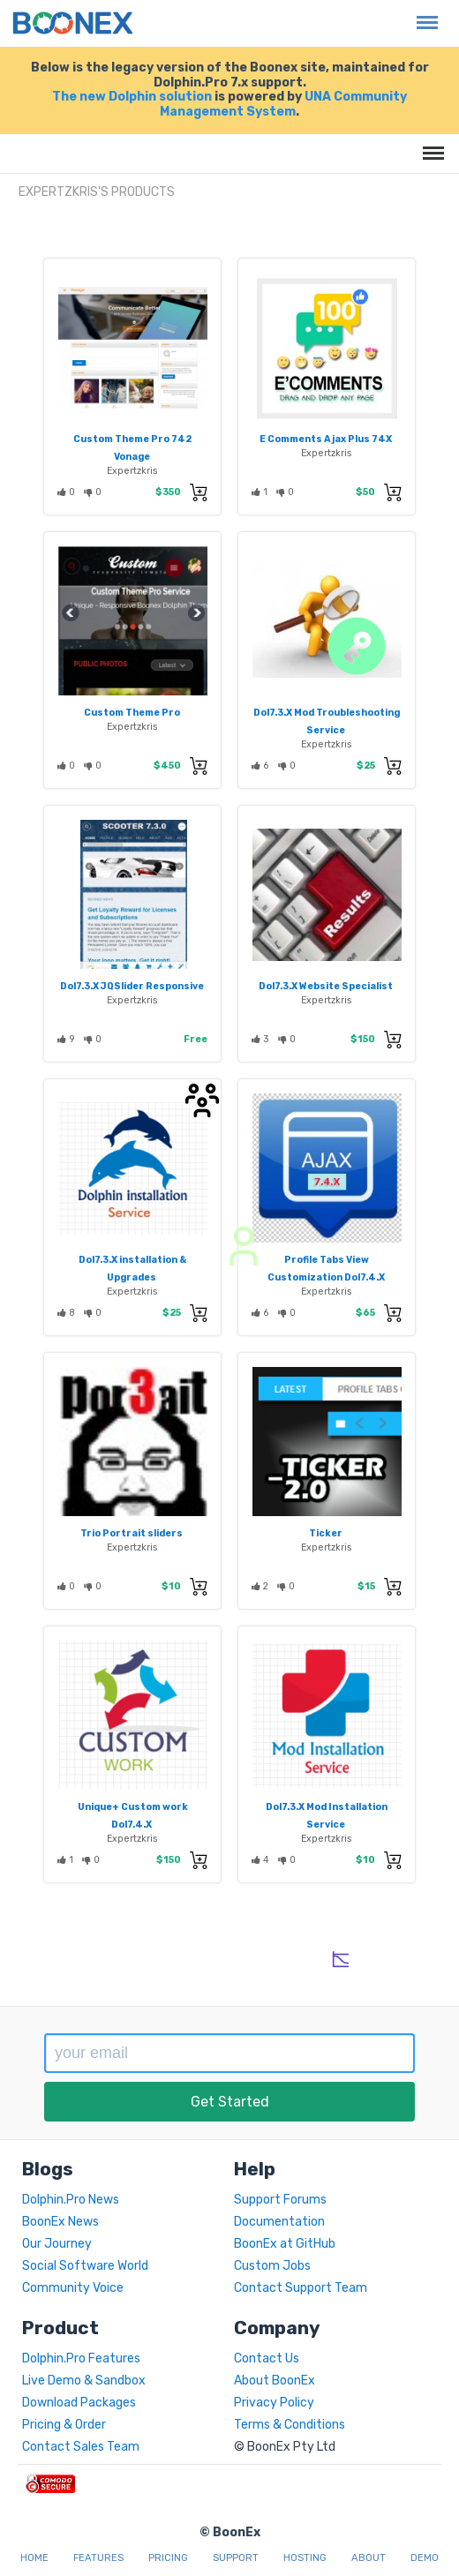 The width and height of the screenshot is (459, 2576). Describe the element at coordinates (357, 646) in the screenshot. I see `access security or authentication settings` at that location.